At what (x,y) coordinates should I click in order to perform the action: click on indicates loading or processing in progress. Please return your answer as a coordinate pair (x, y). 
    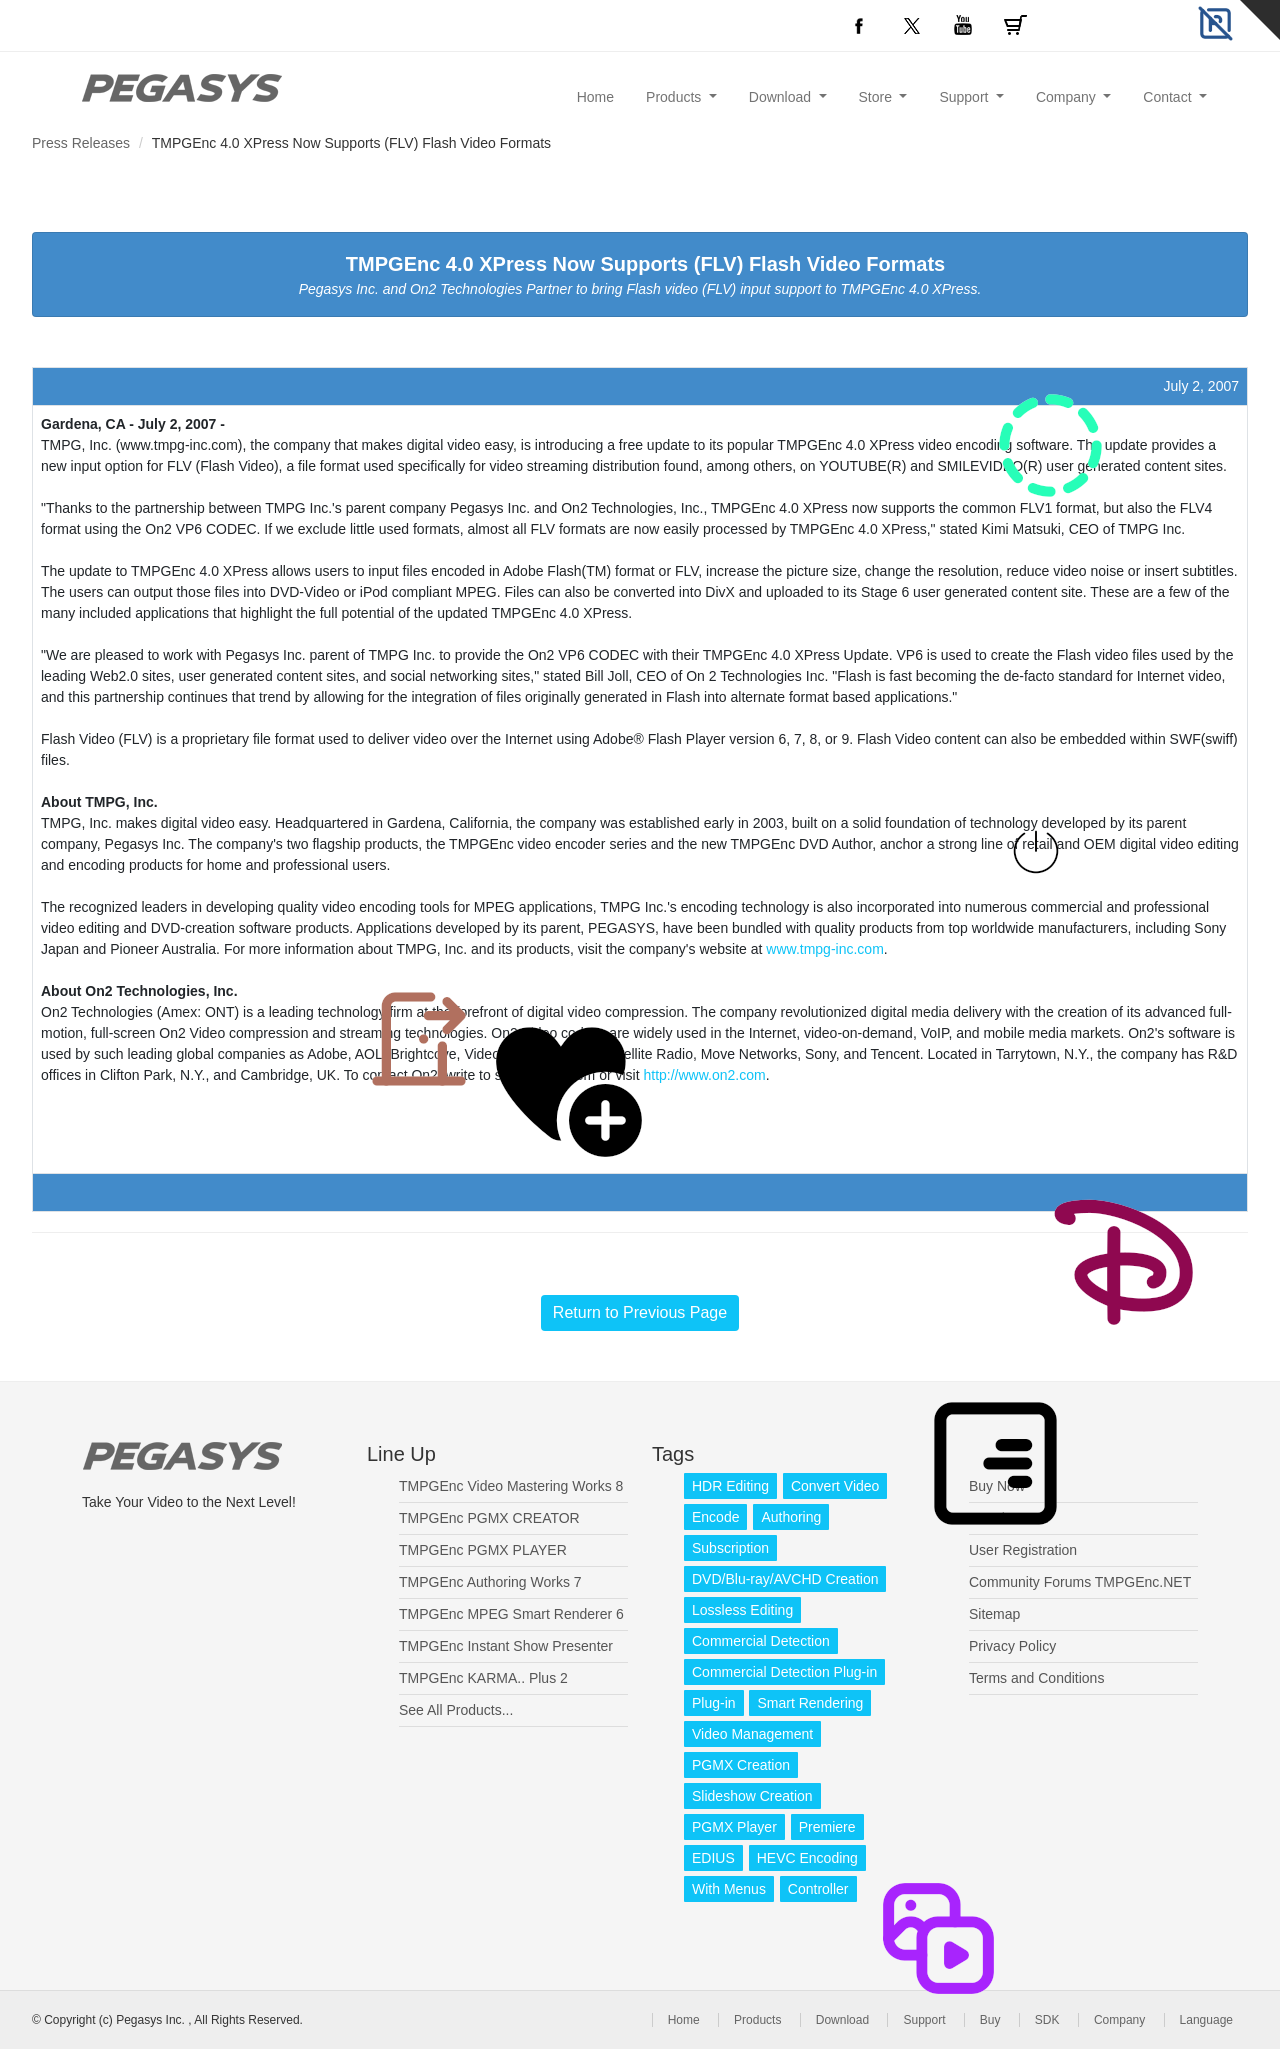
    Looking at the image, I should click on (1050, 445).